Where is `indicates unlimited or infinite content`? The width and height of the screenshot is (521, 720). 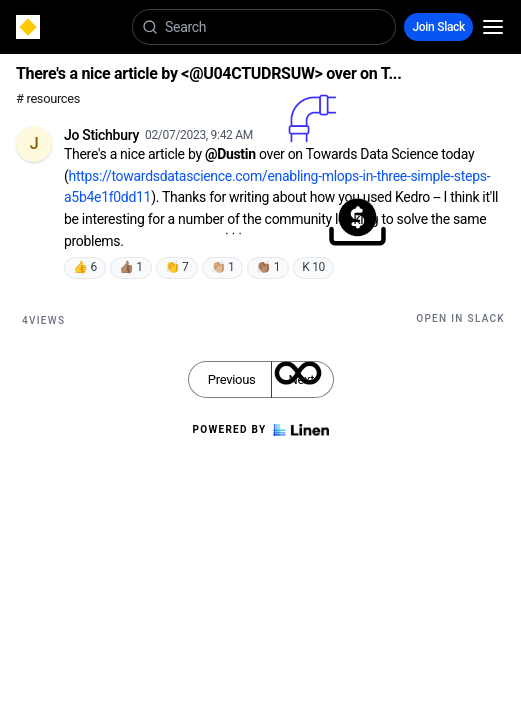
indicates unlimited or infinite content is located at coordinates (298, 373).